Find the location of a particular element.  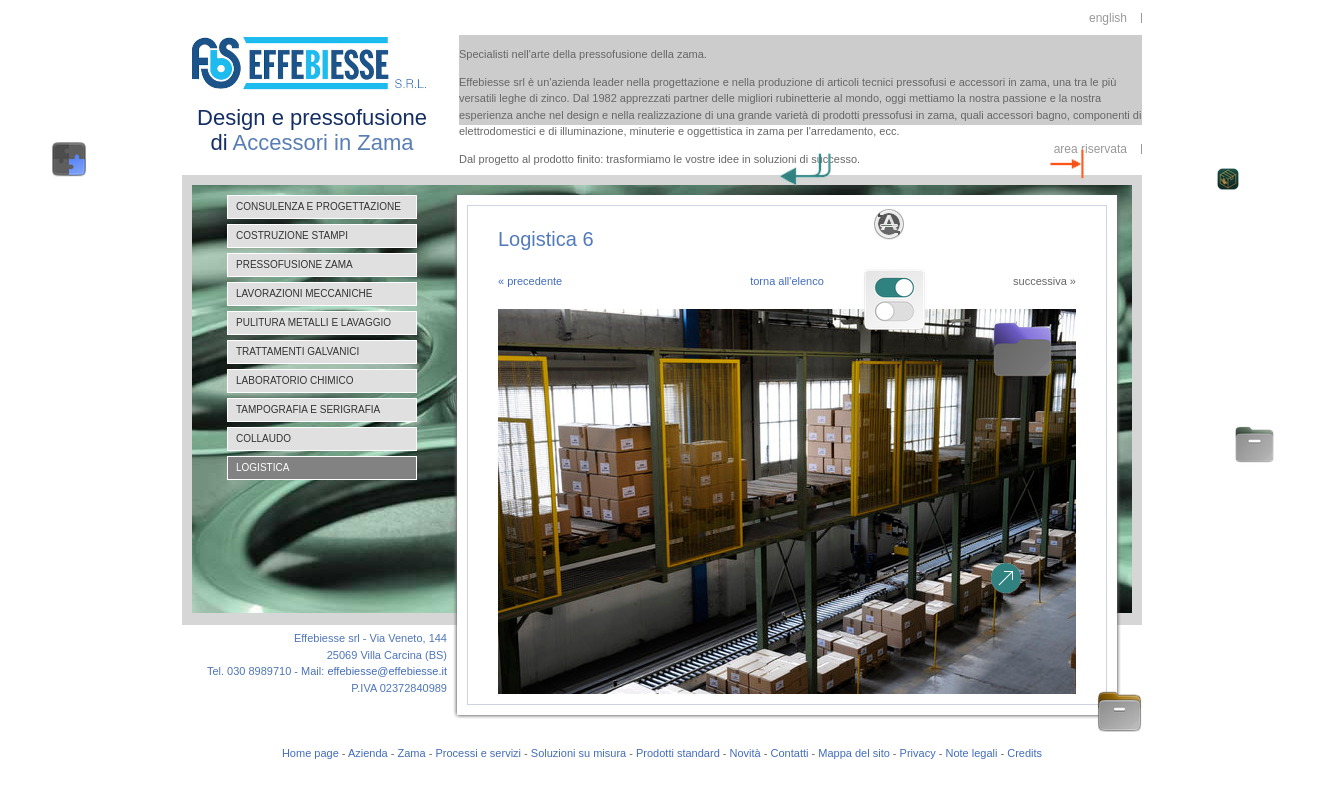

reply to all recipients of an email is located at coordinates (804, 165).